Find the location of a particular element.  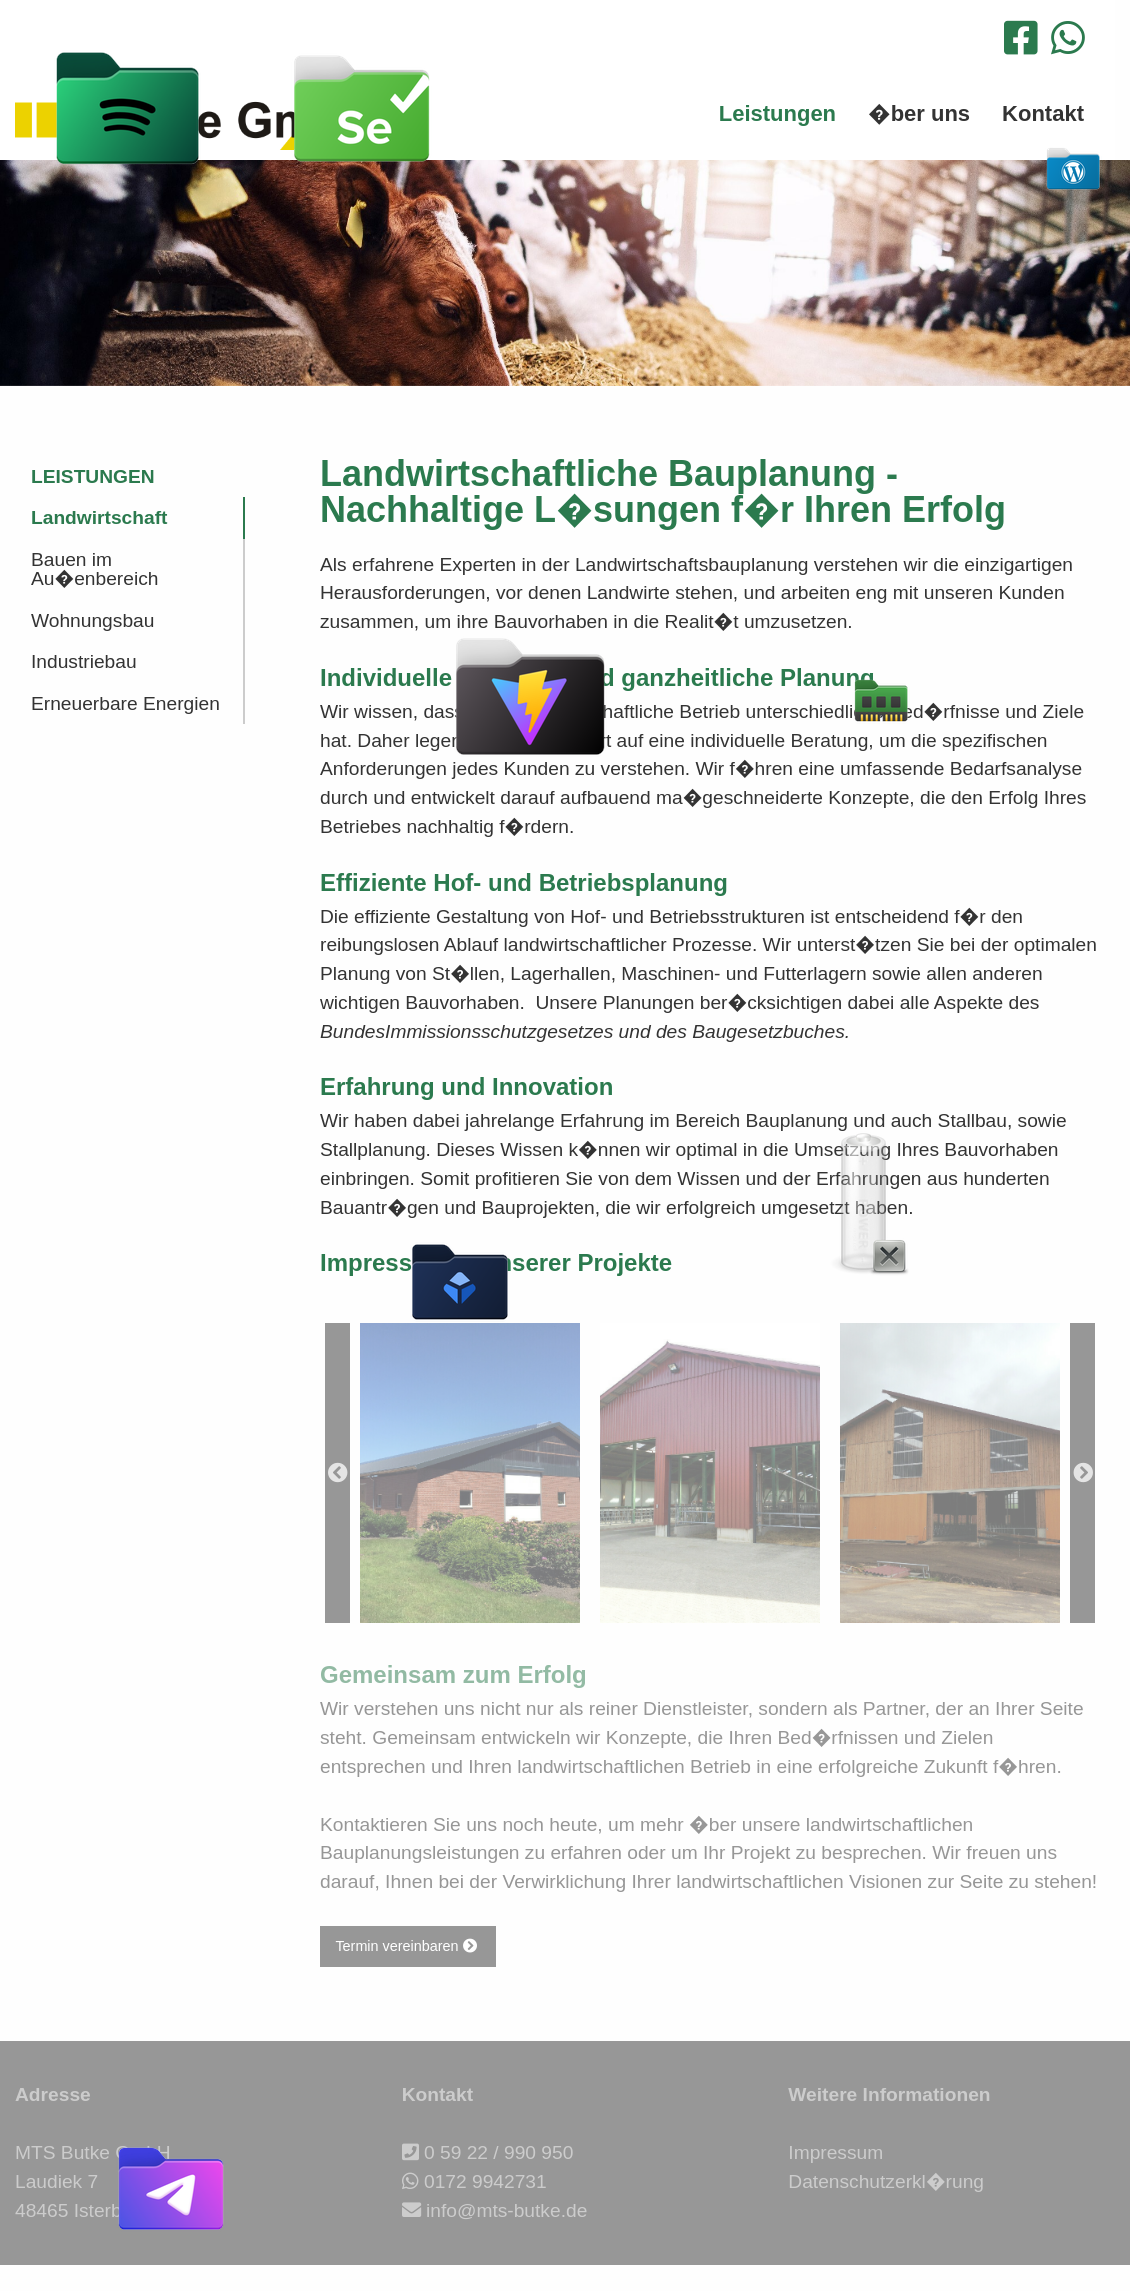

open telegram downloads folder is located at coordinates (170, 2191).